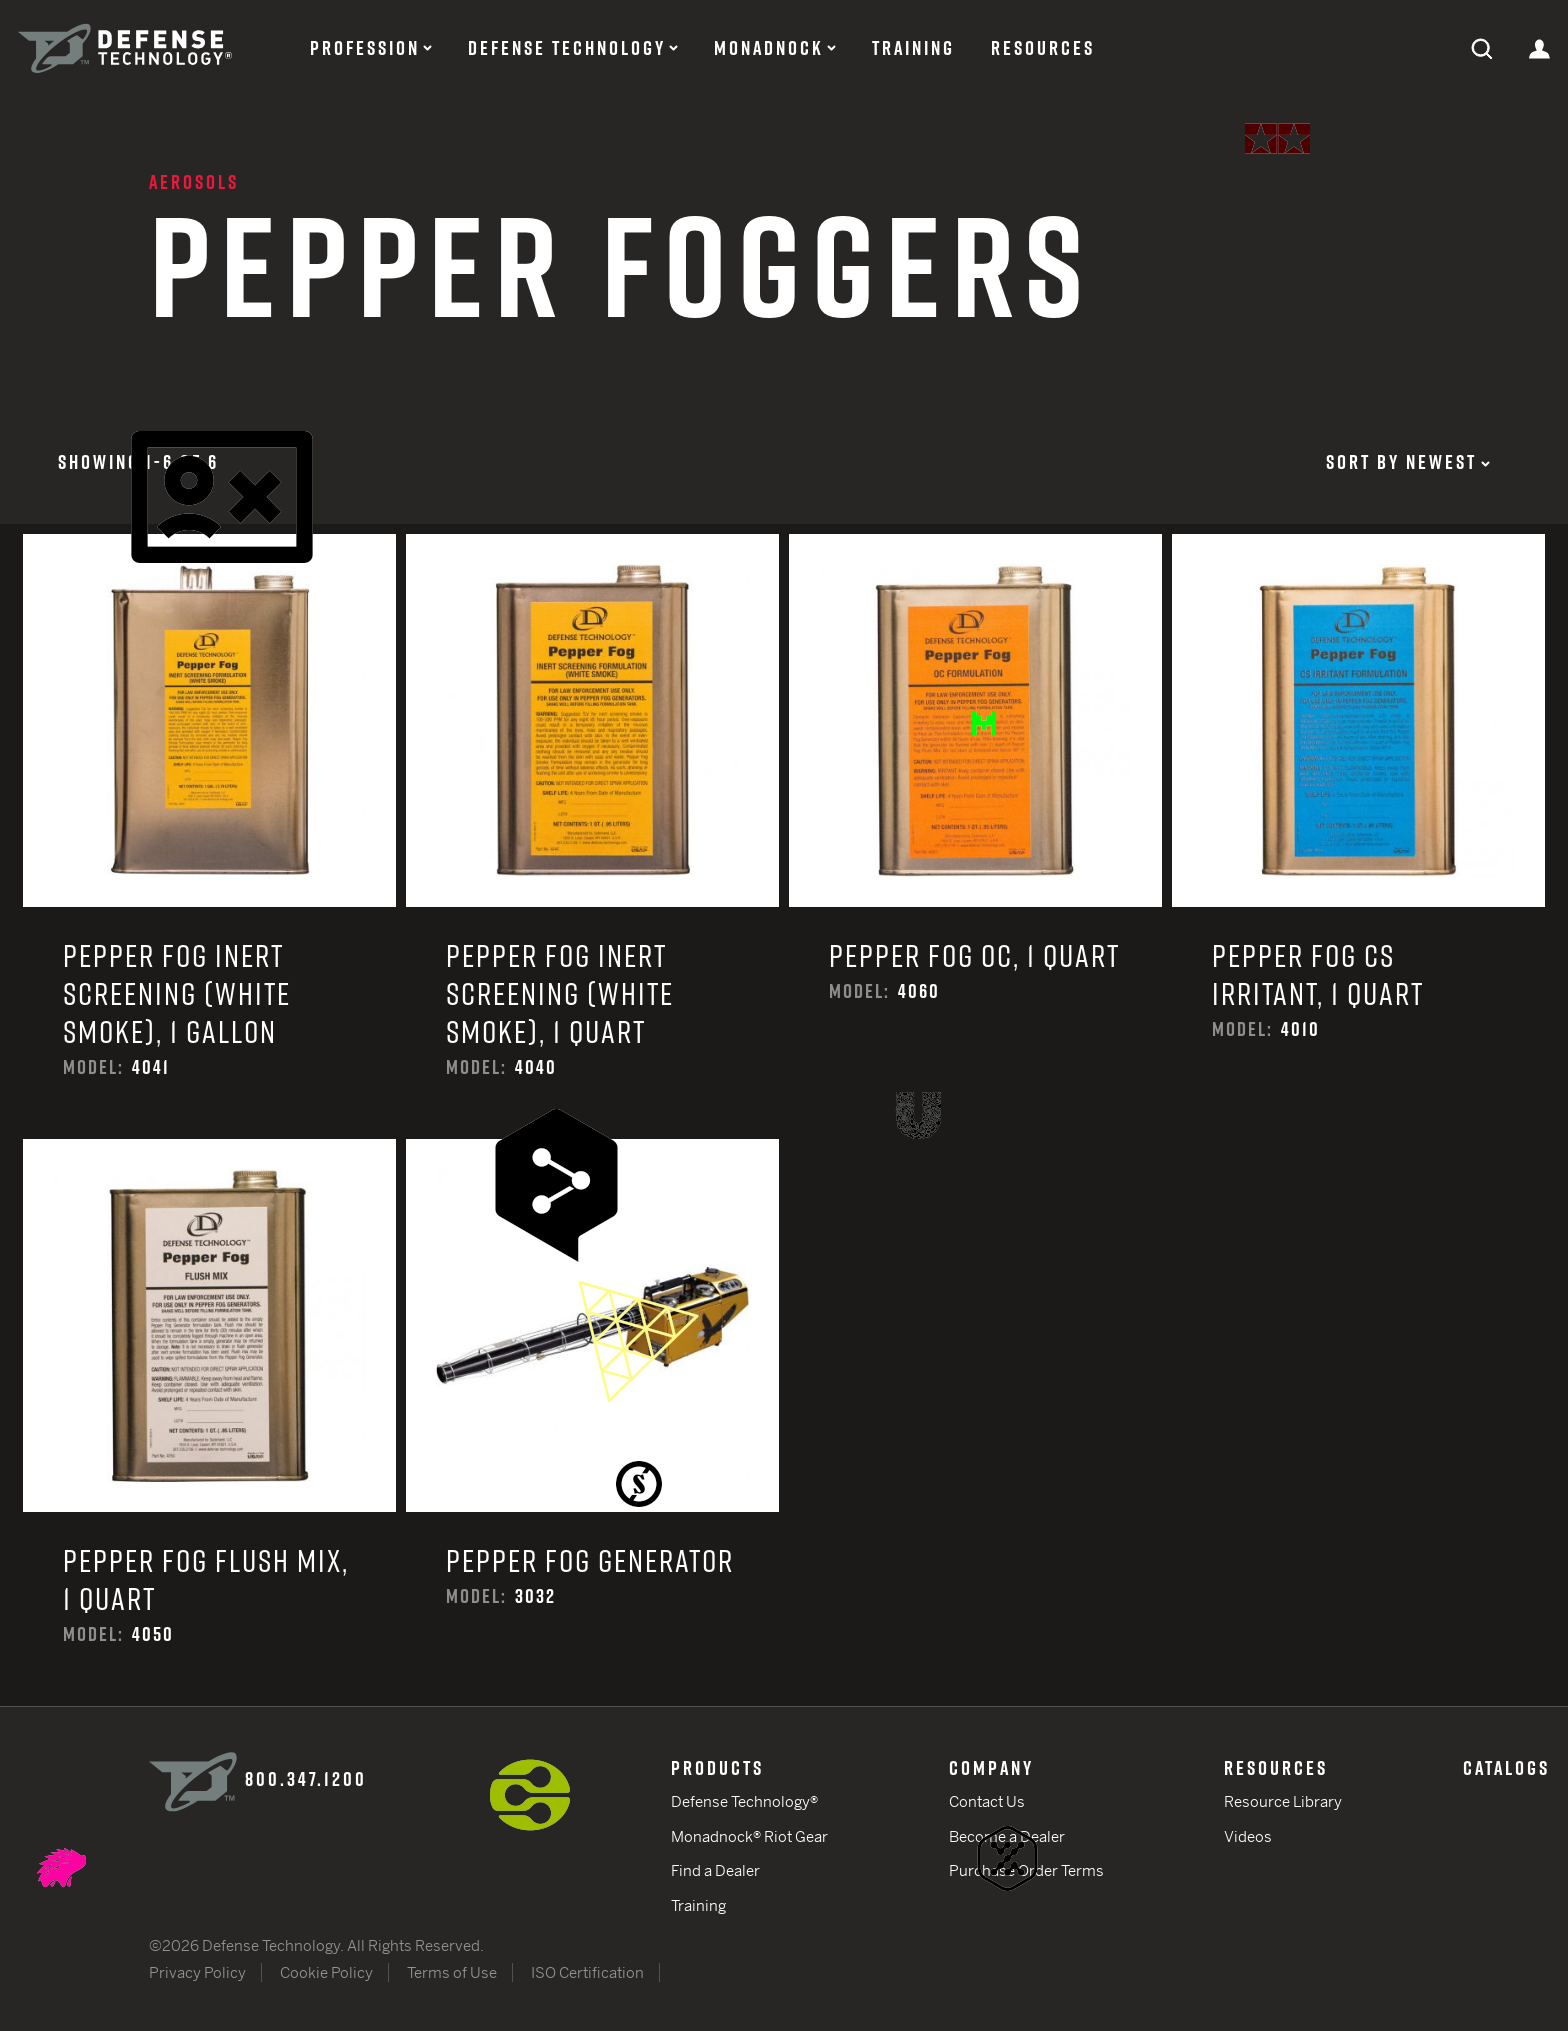 The image size is (1568, 2031). Describe the element at coordinates (222, 497) in the screenshot. I see `expired pass or credential` at that location.